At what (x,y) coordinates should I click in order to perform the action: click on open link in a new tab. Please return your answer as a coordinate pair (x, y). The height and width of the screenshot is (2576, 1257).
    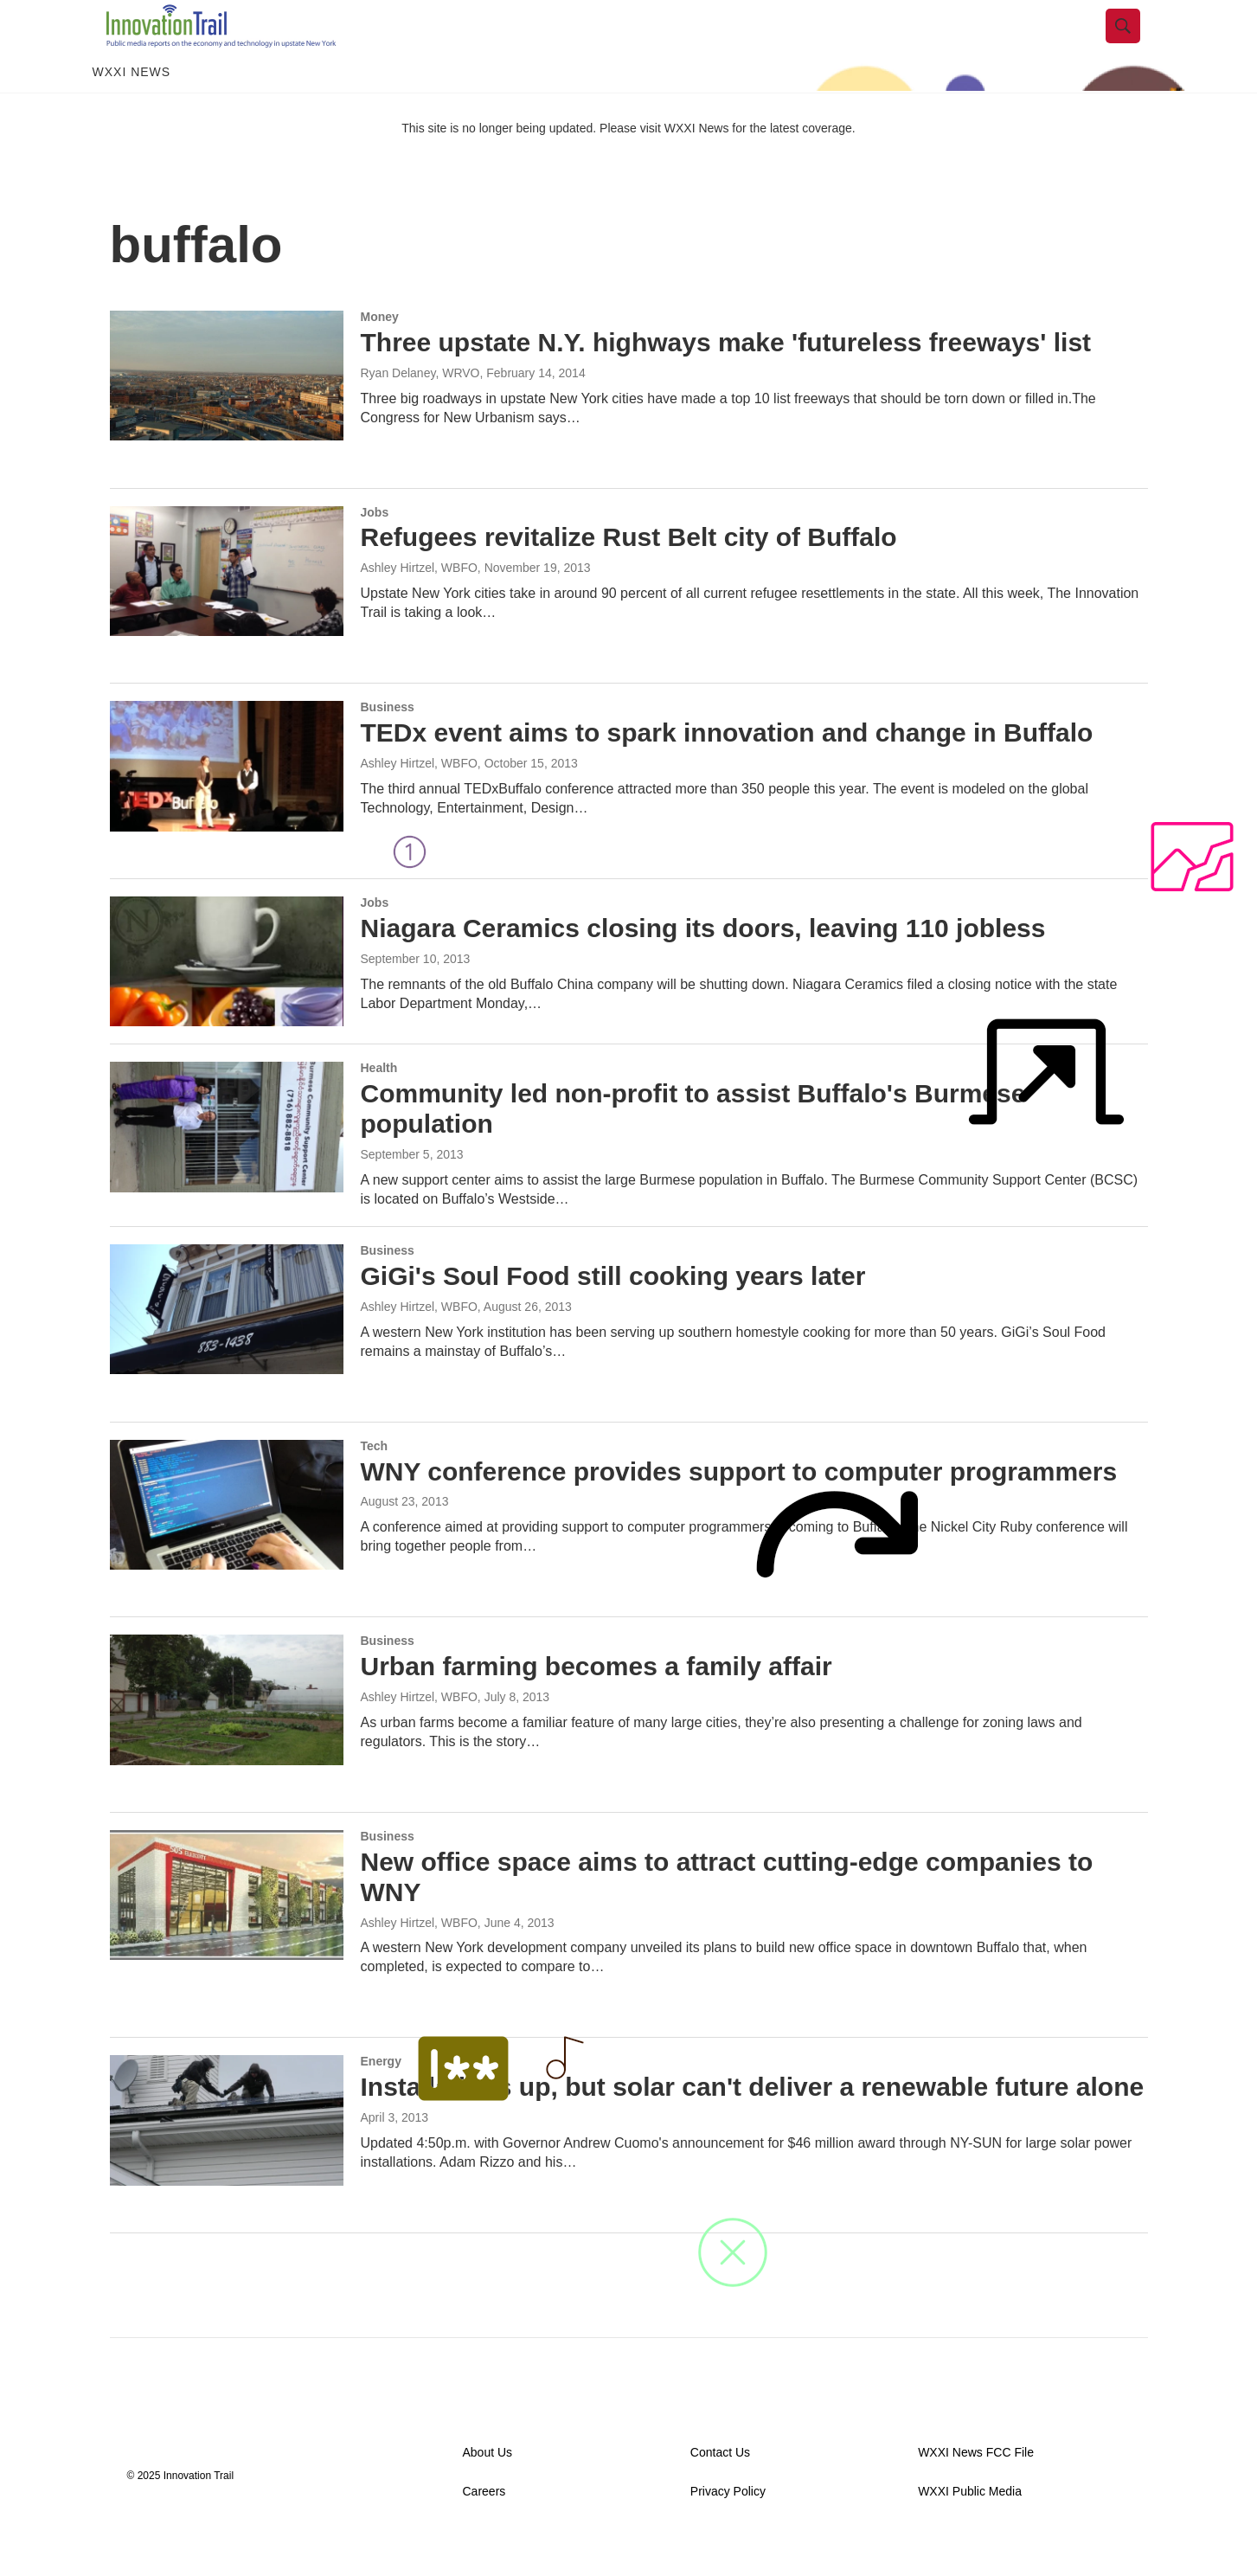
    Looking at the image, I should click on (1046, 1071).